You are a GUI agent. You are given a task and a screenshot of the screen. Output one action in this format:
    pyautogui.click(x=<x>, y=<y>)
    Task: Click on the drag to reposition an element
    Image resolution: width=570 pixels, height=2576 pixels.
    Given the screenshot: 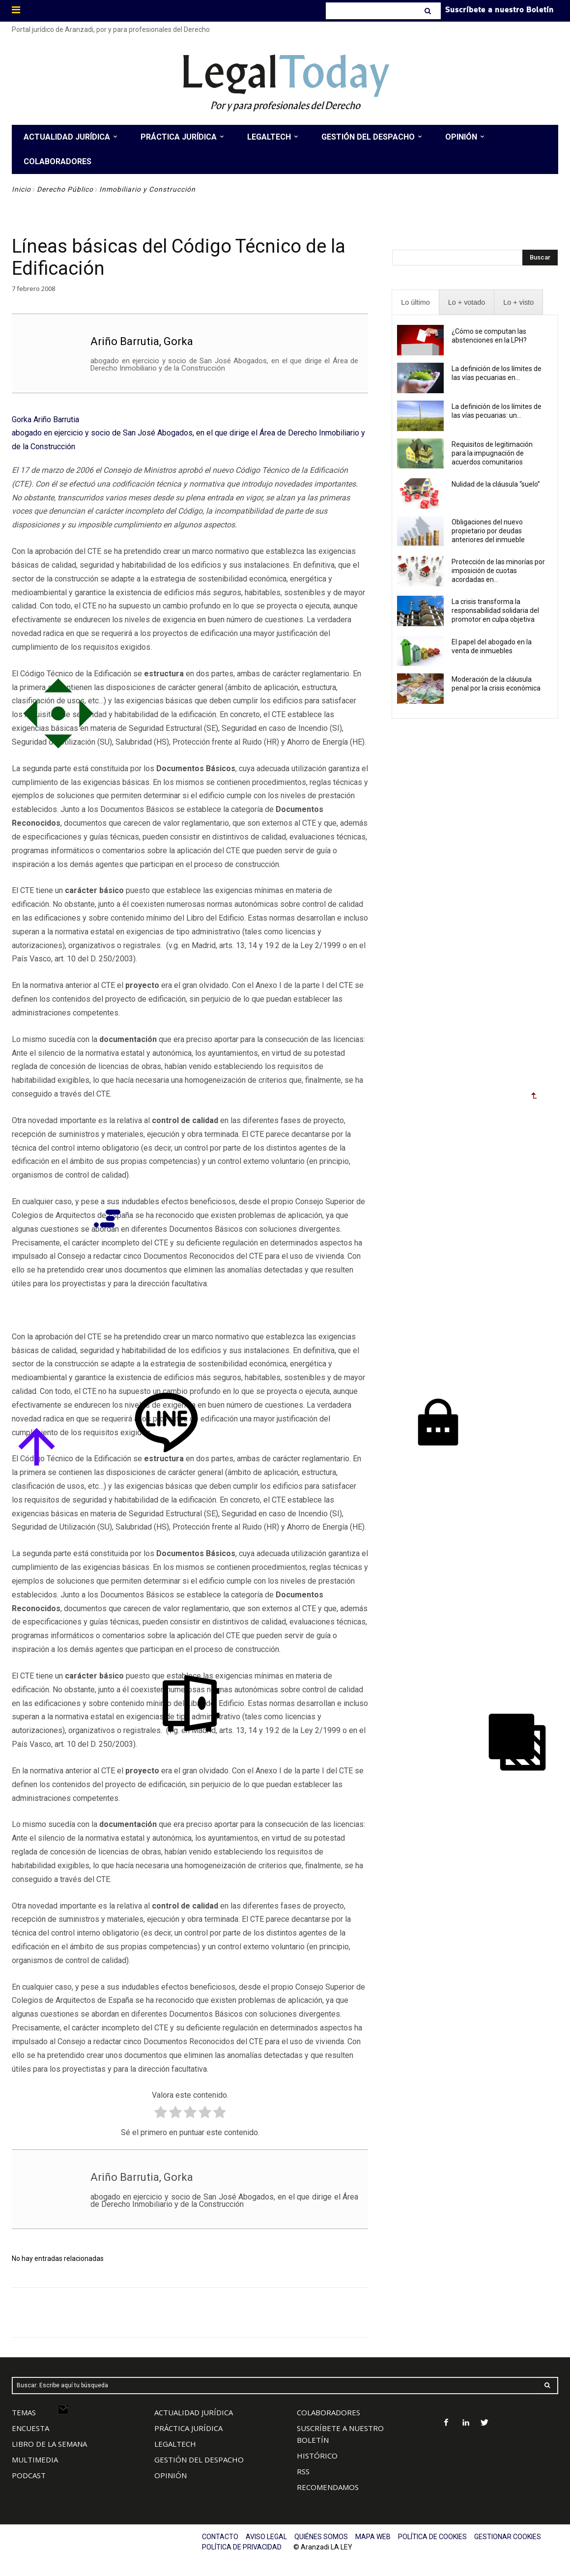 What is the action you would take?
    pyautogui.click(x=58, y=713)
    